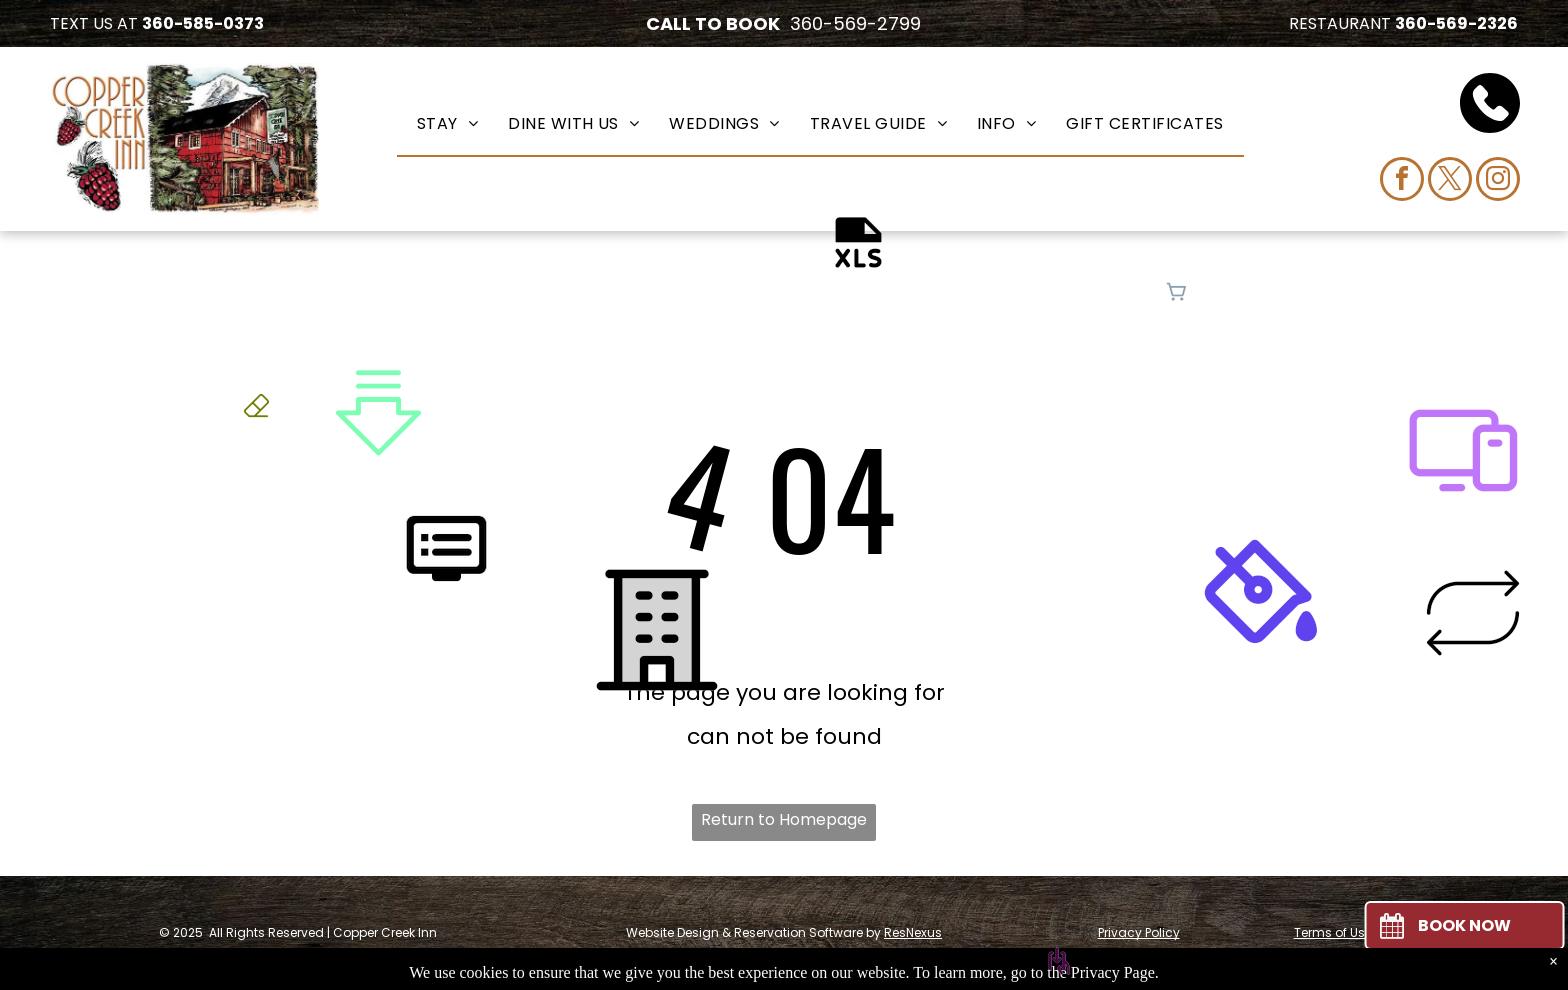  I want to click on manage connected devices, so click(1461, 450).